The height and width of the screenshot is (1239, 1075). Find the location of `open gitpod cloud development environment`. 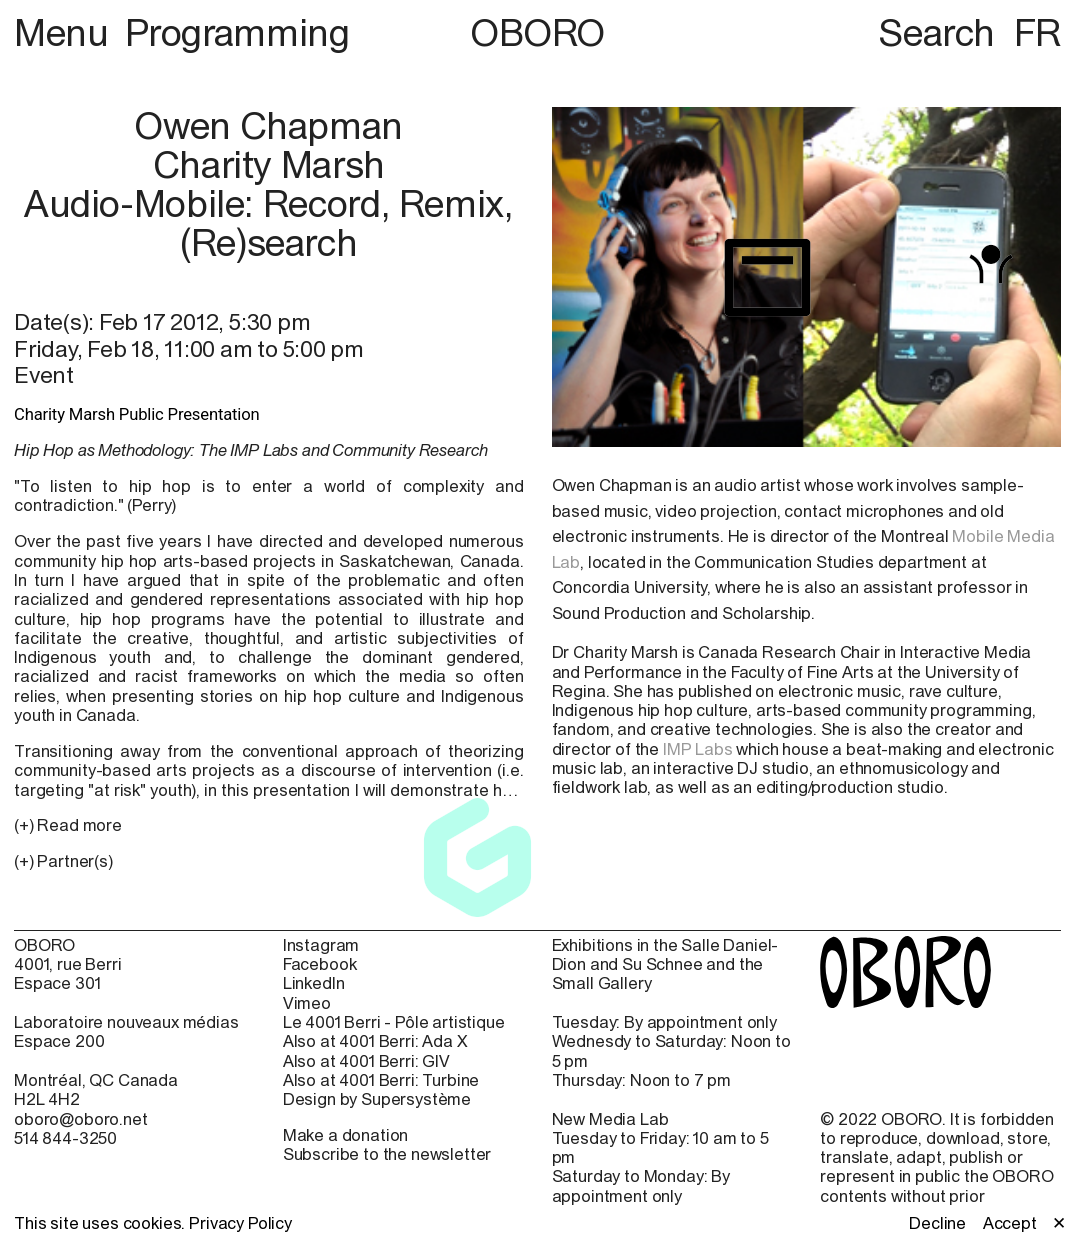

open gitpod cloud development environment is located at coordinates (477, 857).